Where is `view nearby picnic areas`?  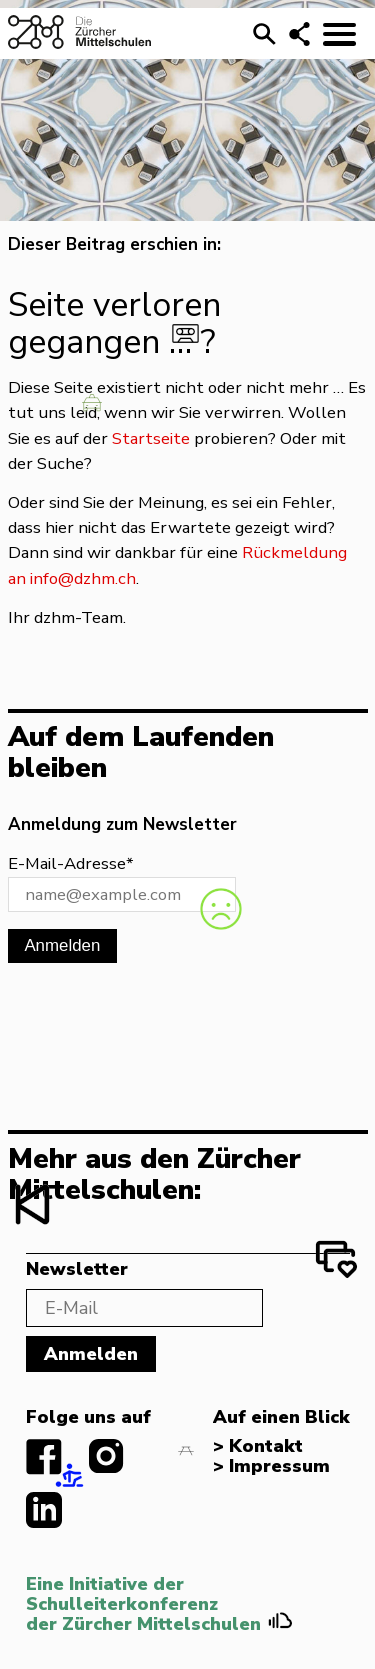 view nearby picnic areas is located at coordinates (186, 1451).